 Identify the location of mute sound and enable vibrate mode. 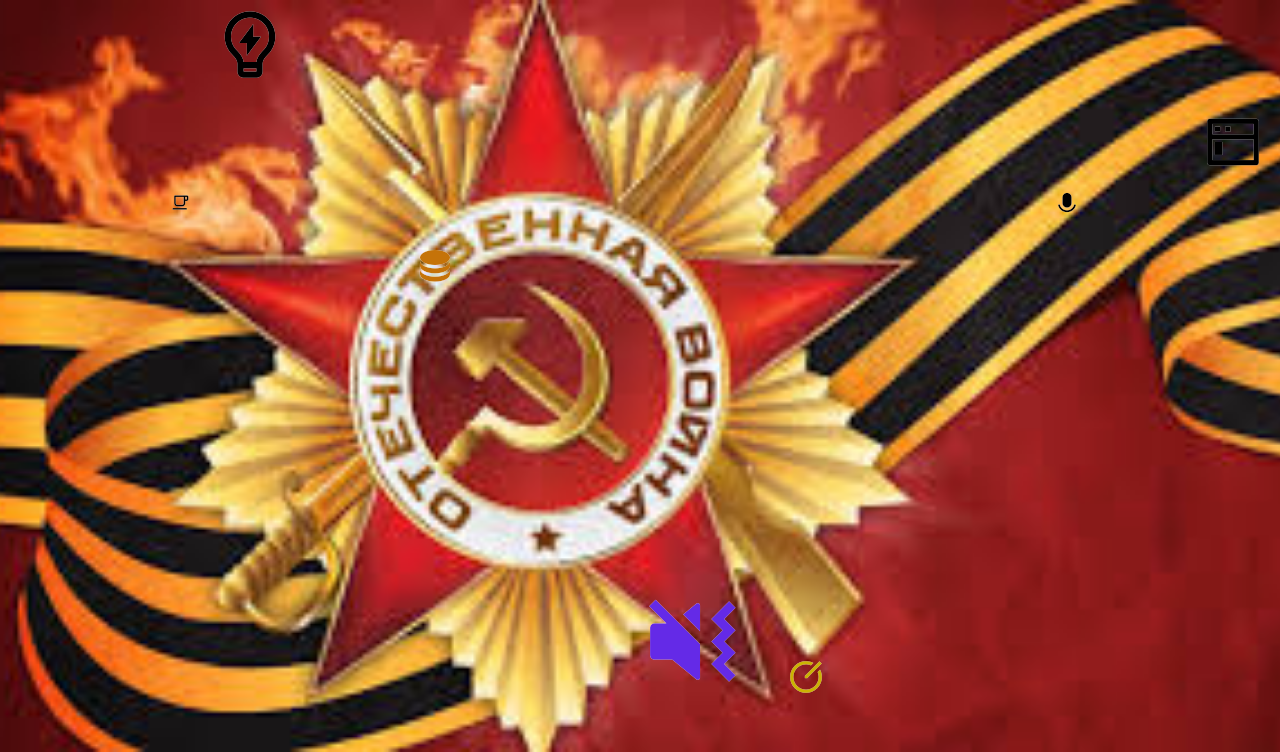
(695, 641).